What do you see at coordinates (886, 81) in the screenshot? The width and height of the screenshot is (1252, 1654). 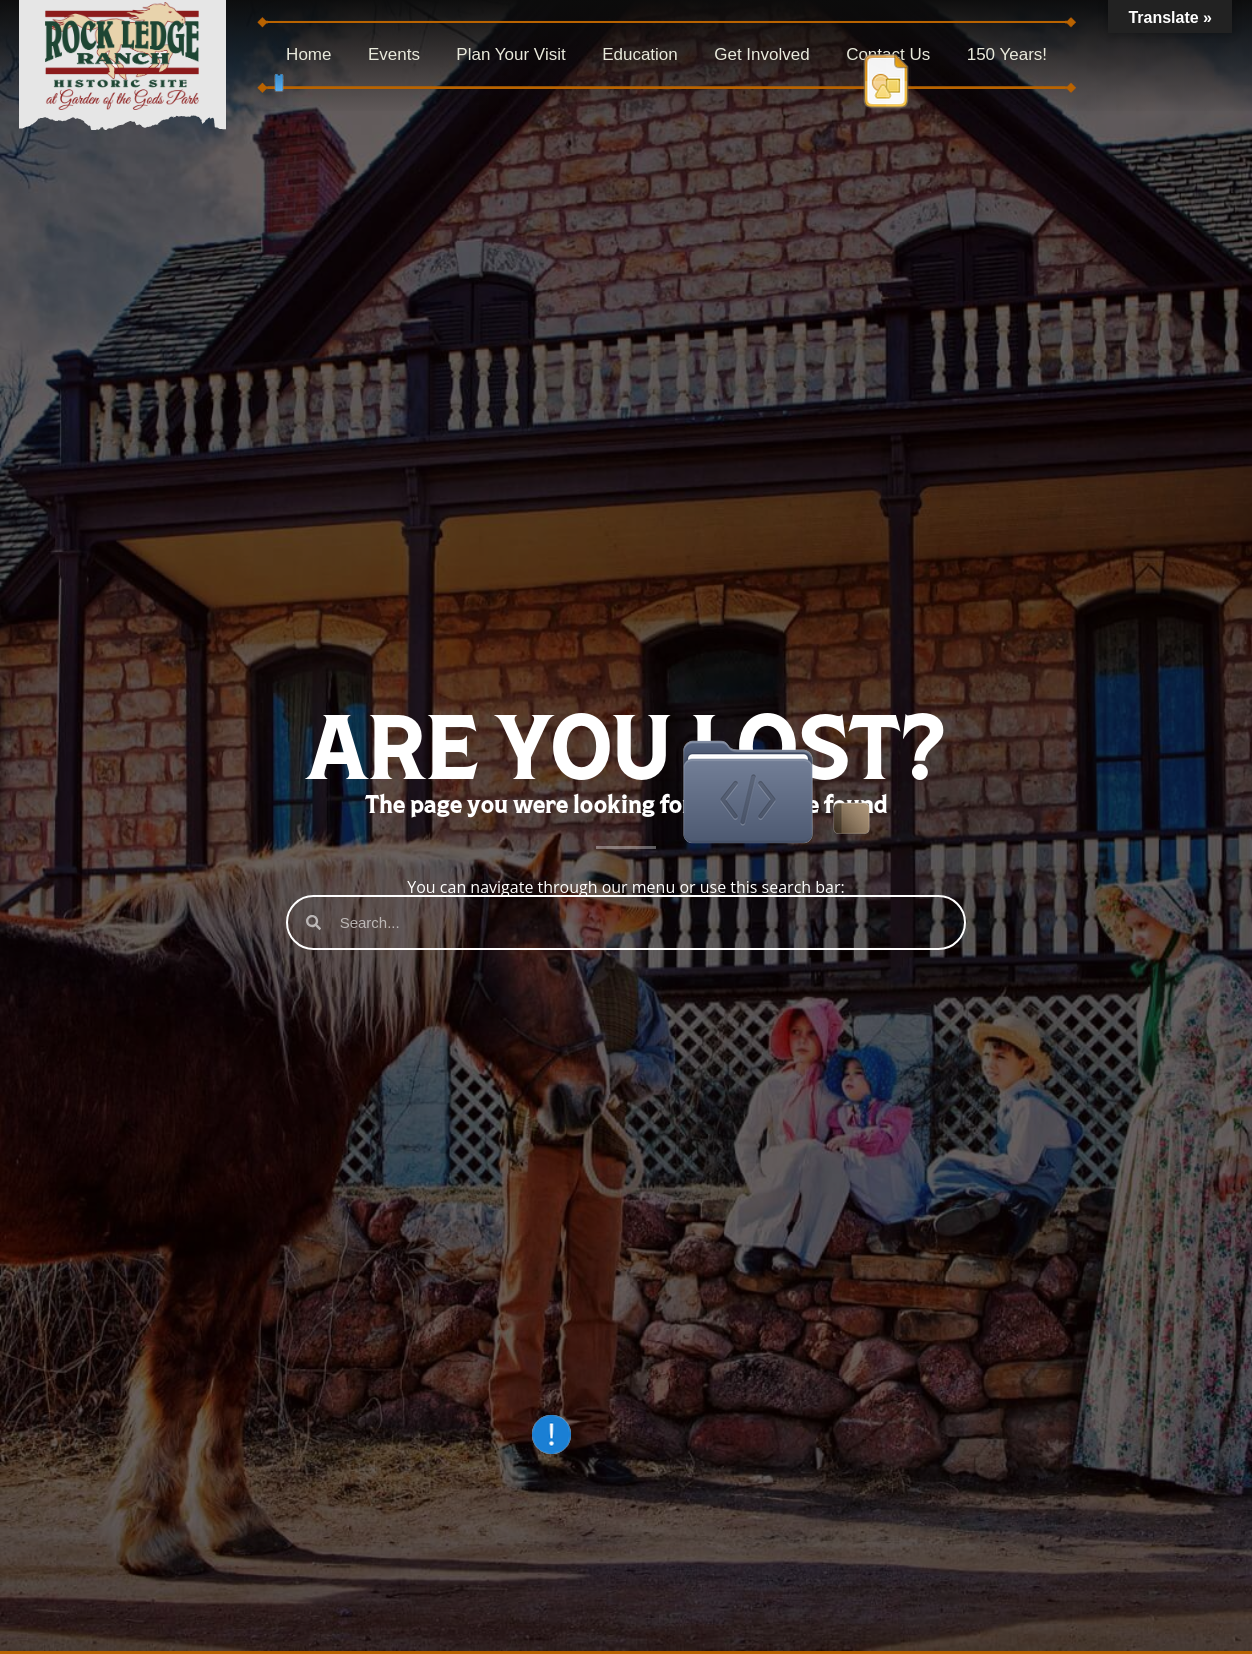 I see `open a graphics template file` at bounding box center [886, 81].